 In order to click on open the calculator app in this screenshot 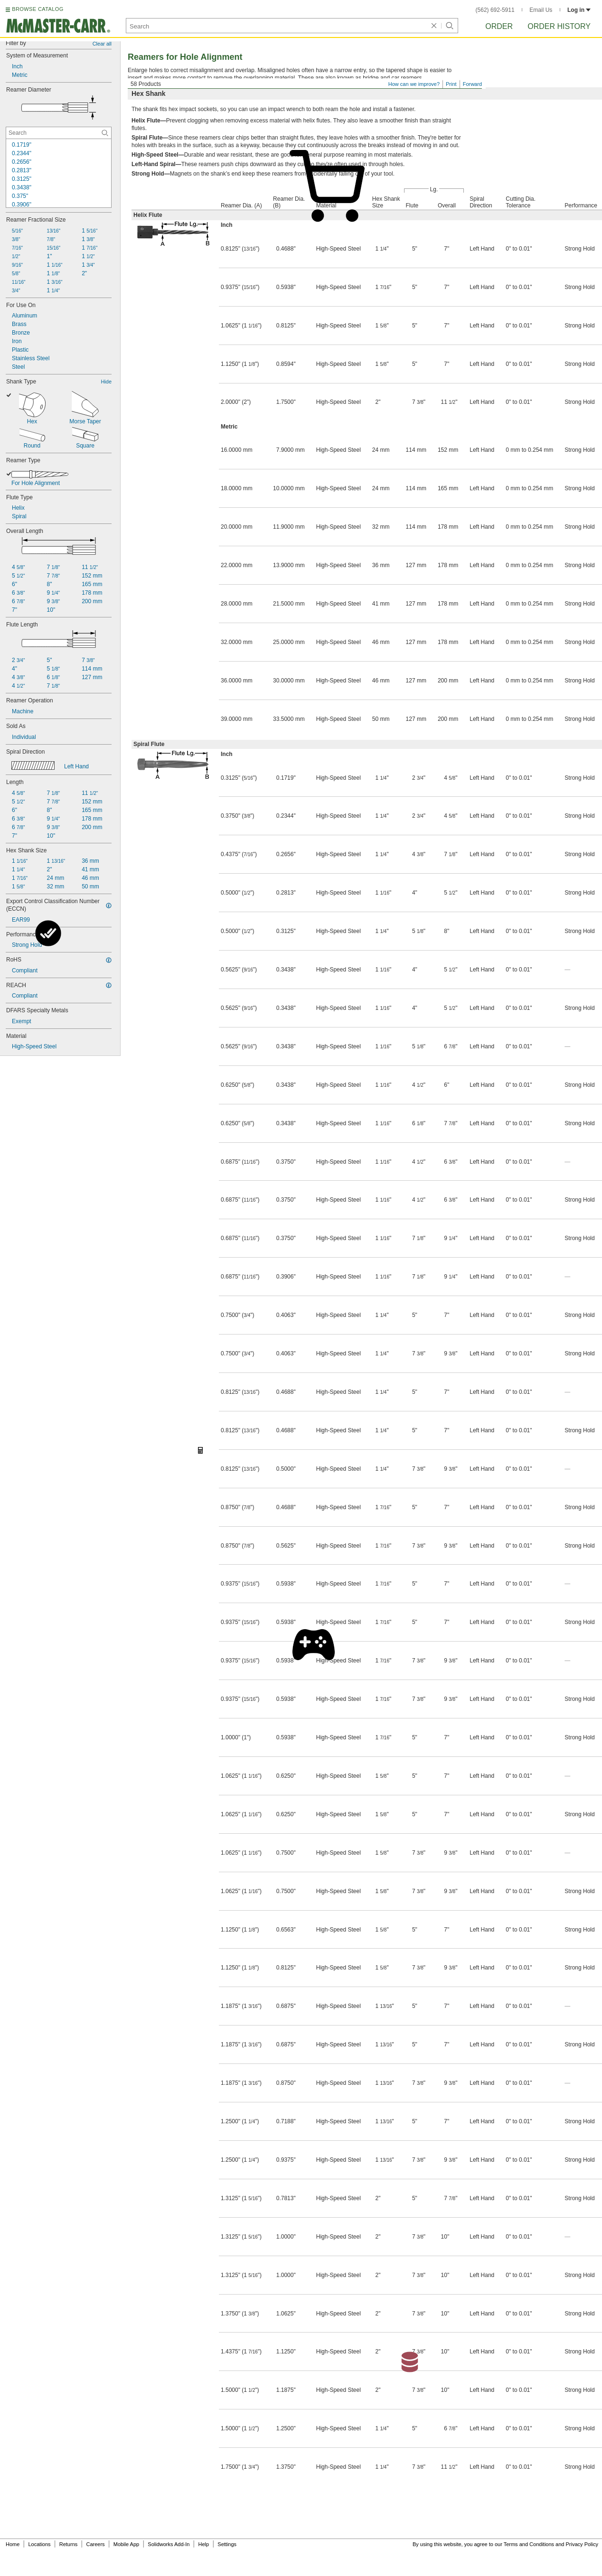, I will do `click(200, 1450)`.